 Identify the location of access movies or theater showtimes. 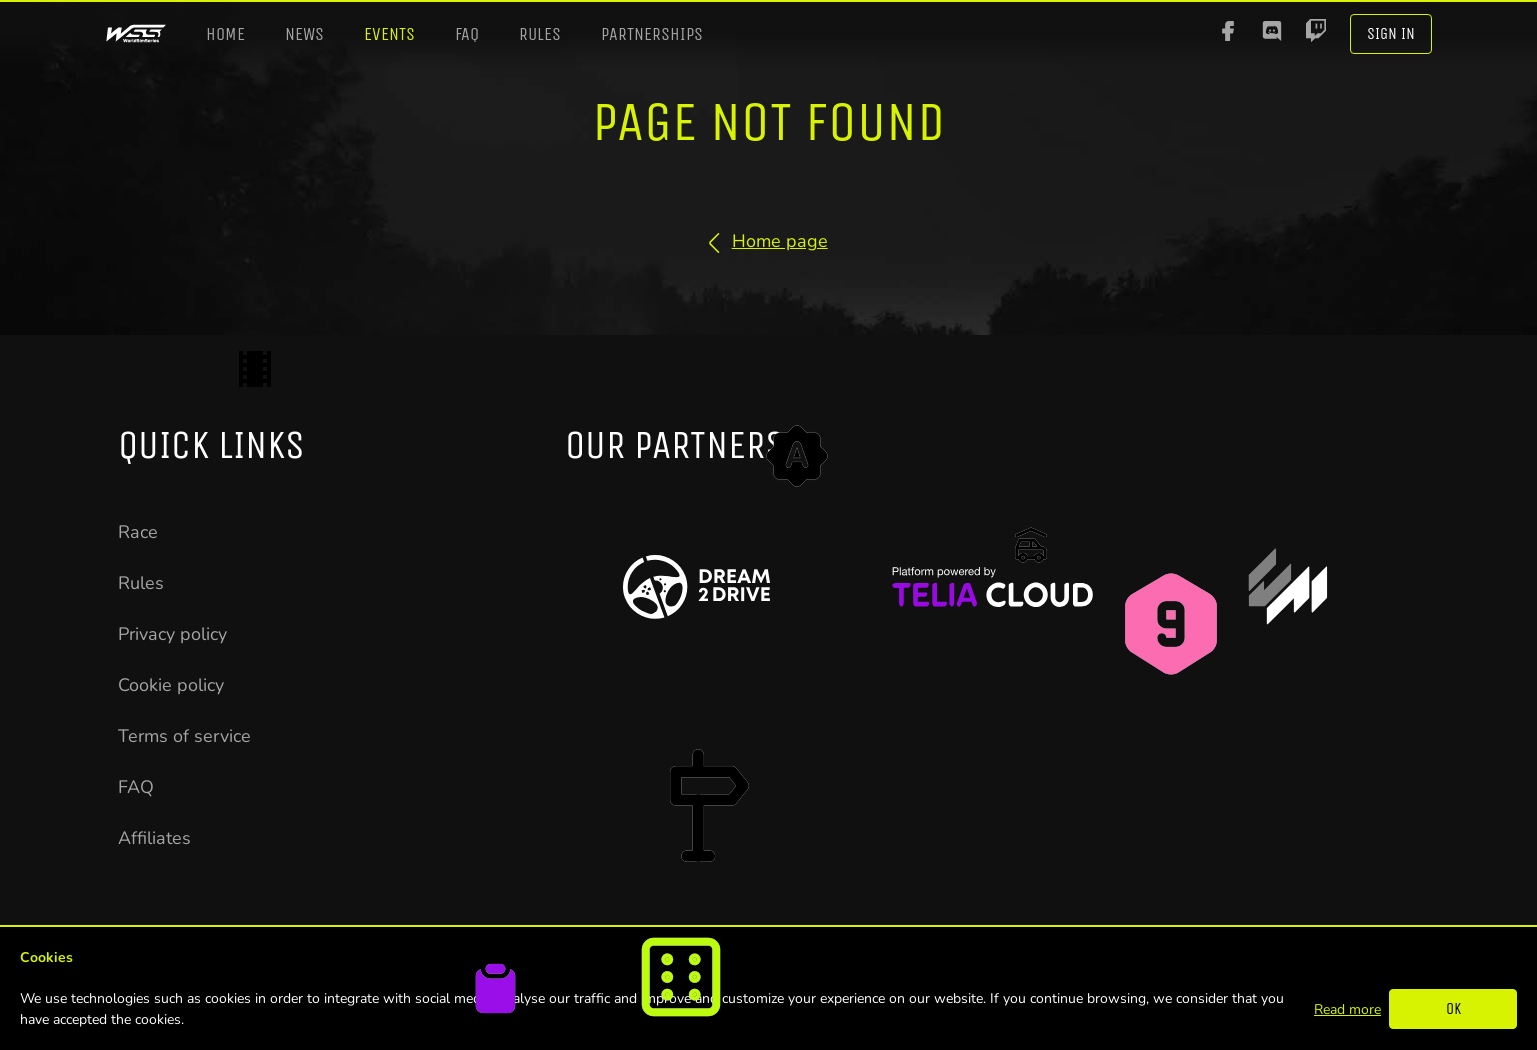
(255, 369).